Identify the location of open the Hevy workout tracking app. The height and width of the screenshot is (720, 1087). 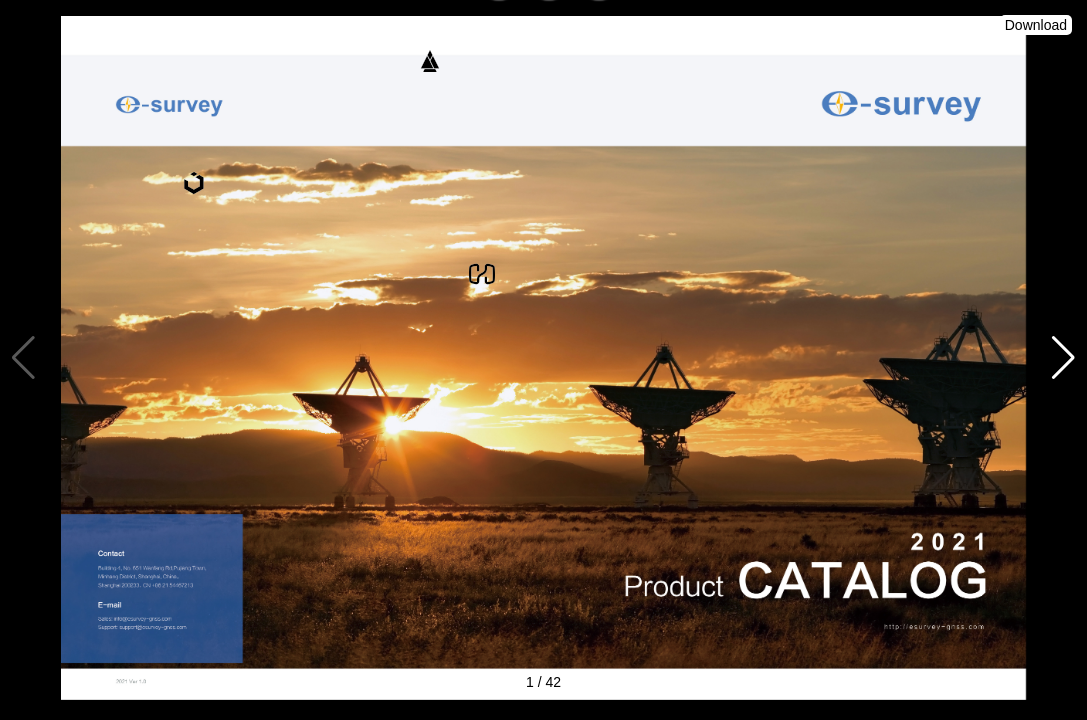
(482, 274).